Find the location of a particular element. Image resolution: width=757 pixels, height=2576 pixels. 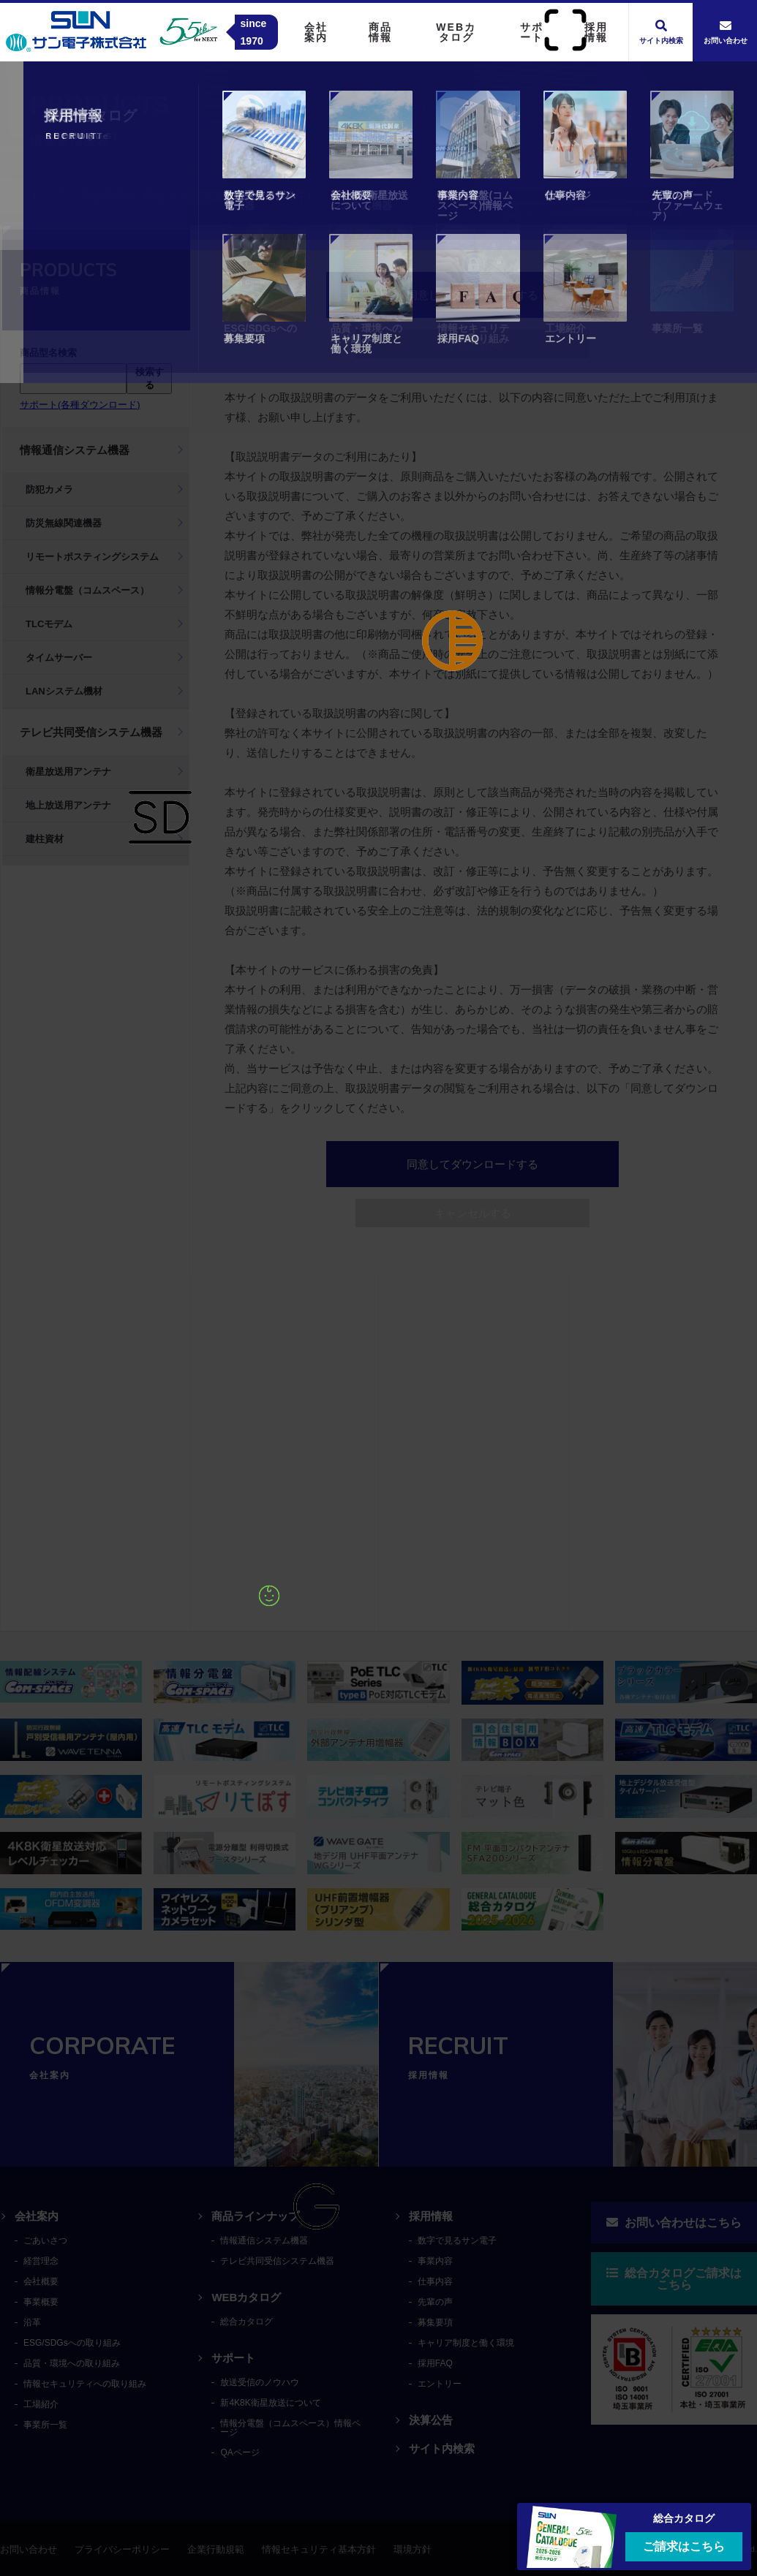

crop or resize an image is located at coordinates (565, 30).